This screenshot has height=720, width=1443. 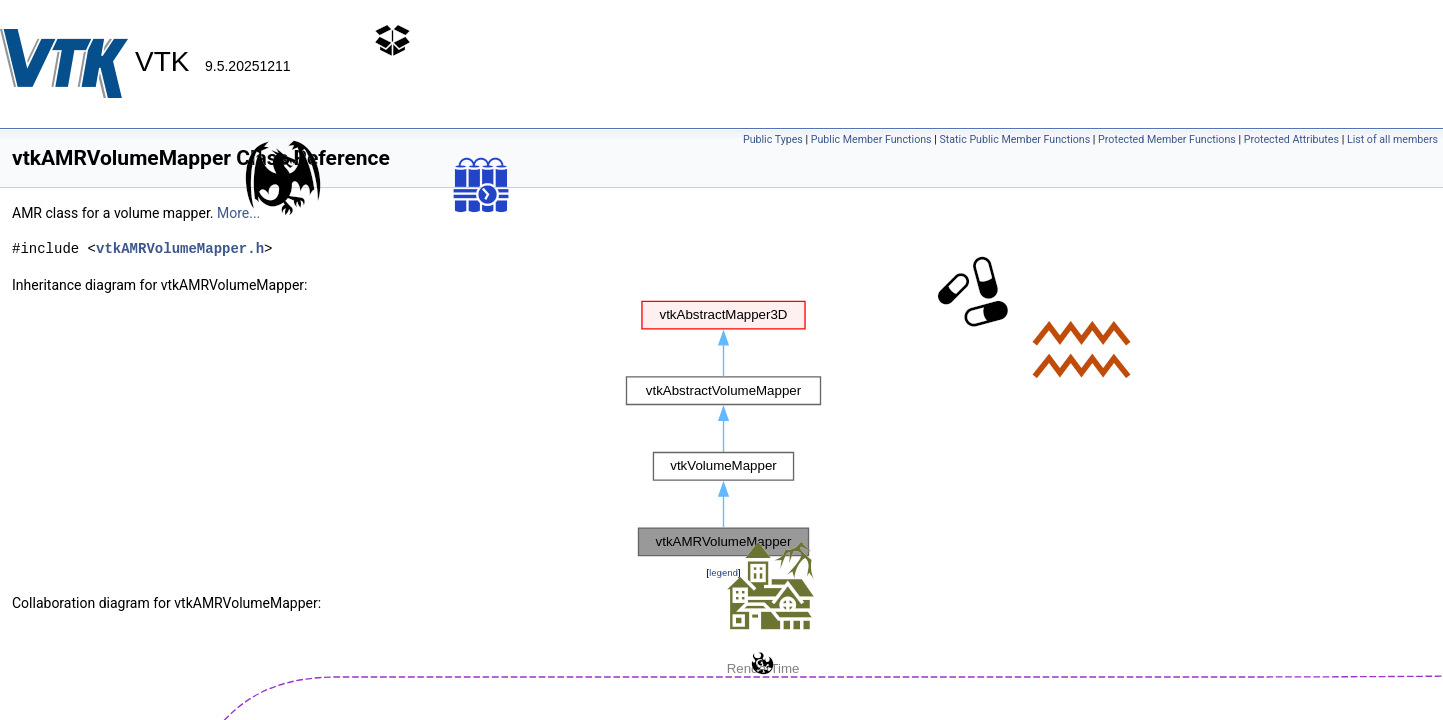 I want to click on activate a timed explosive or bomb in-game, so click(x=481, y=185).